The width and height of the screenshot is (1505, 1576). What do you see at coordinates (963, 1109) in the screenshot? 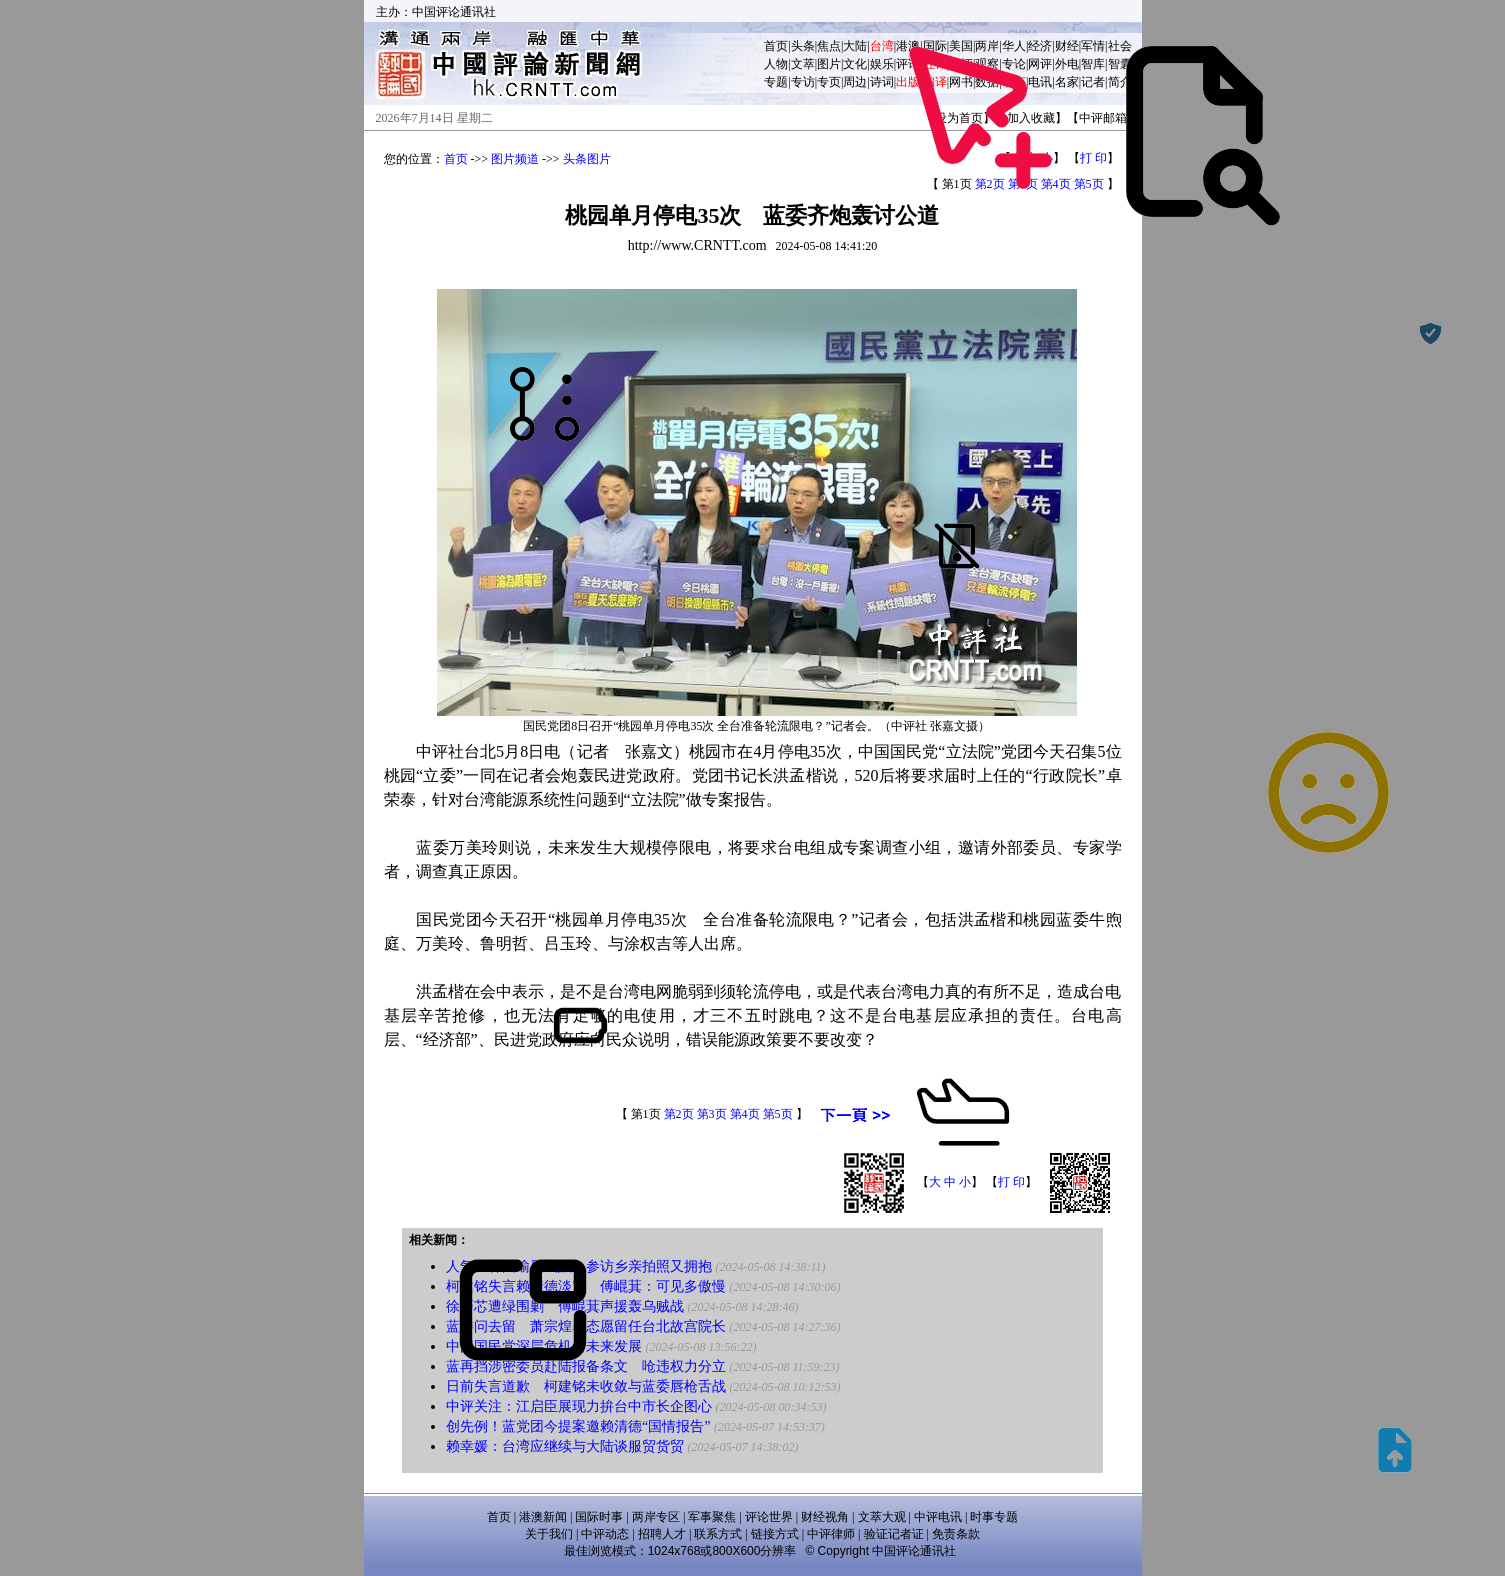
I see `indicates flight mode is active` at bounding box center [963, 1109].